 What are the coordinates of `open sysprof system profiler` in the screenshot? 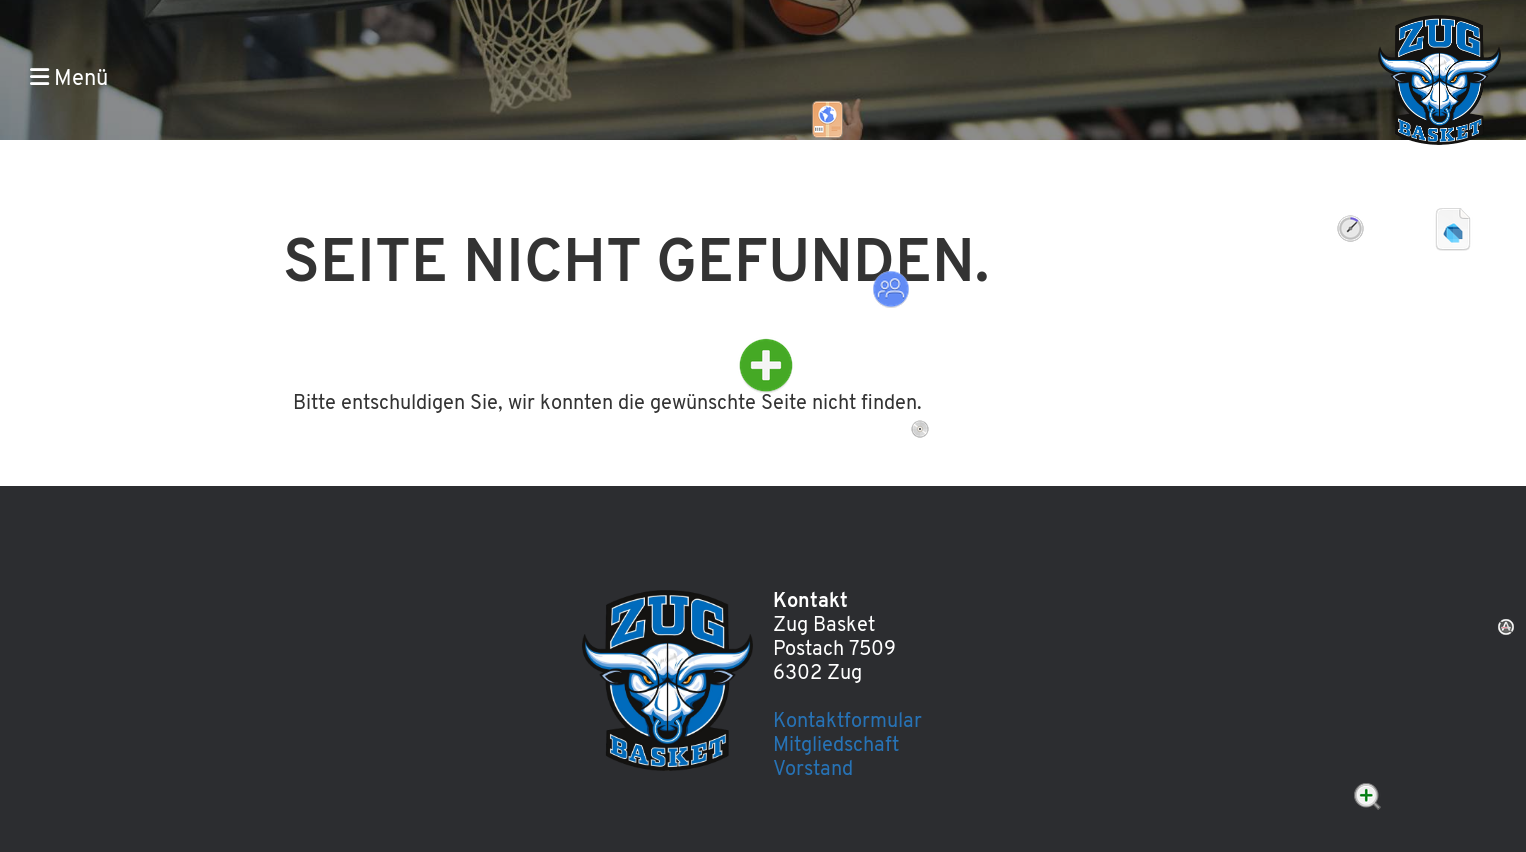 It's located at (1350, 228).